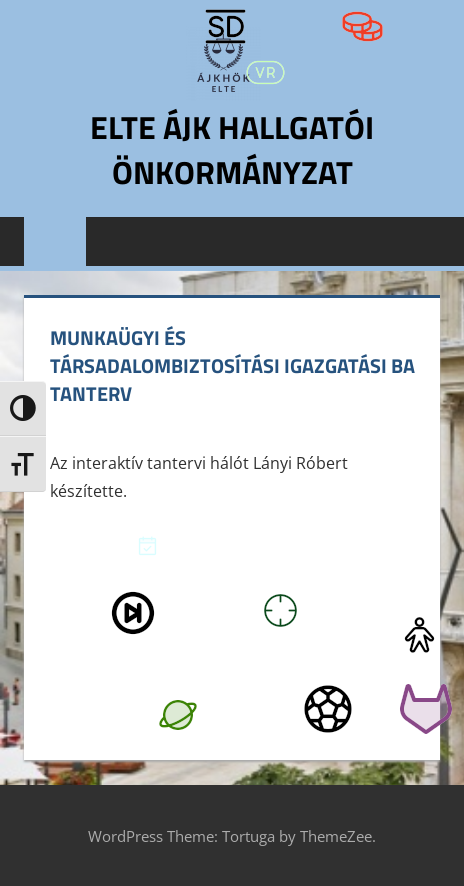 This screenshot has width=464, height=886. I want to click on indicates standard definition video quality, so click(225, 26).